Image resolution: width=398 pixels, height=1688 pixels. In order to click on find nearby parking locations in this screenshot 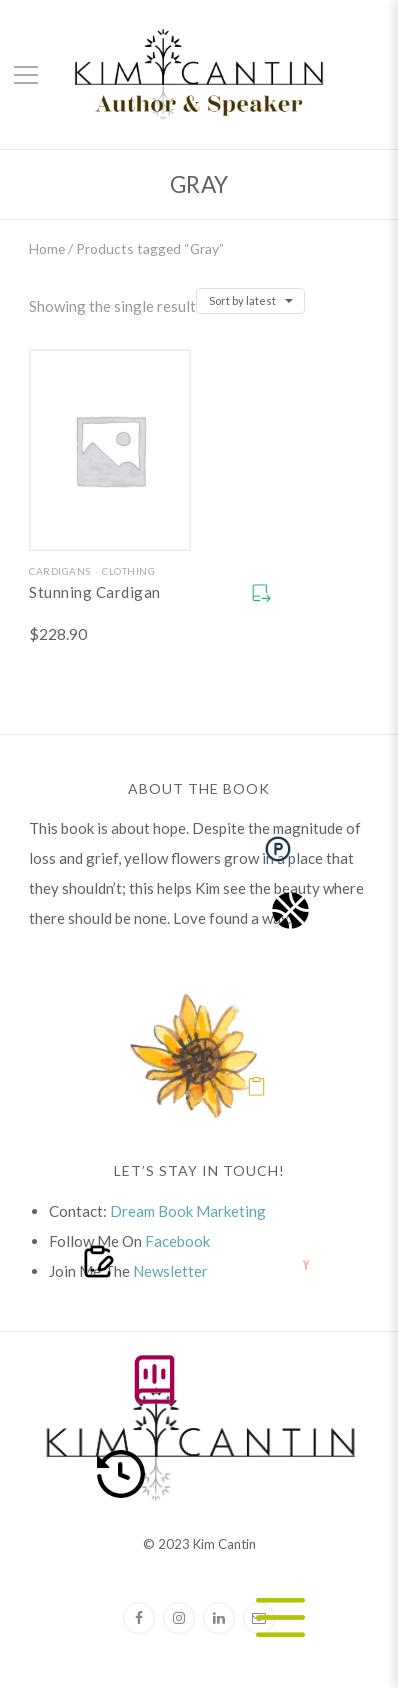, I will do `click(278, 849)`.